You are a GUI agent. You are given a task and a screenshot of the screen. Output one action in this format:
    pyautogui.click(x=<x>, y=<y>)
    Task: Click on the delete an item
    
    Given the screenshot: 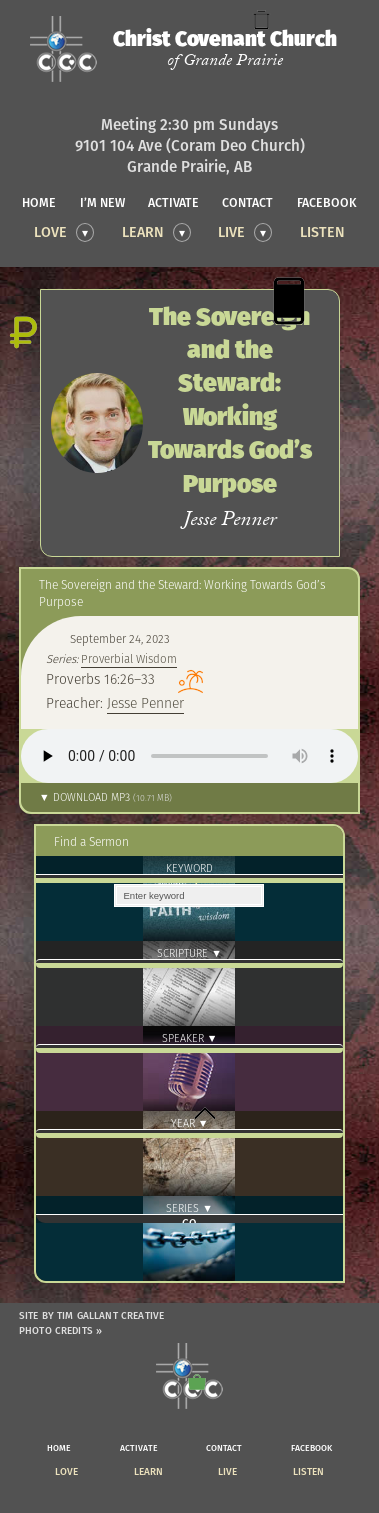 What is the action you would take?
    pyautogui.click(x=261, y=20)
    